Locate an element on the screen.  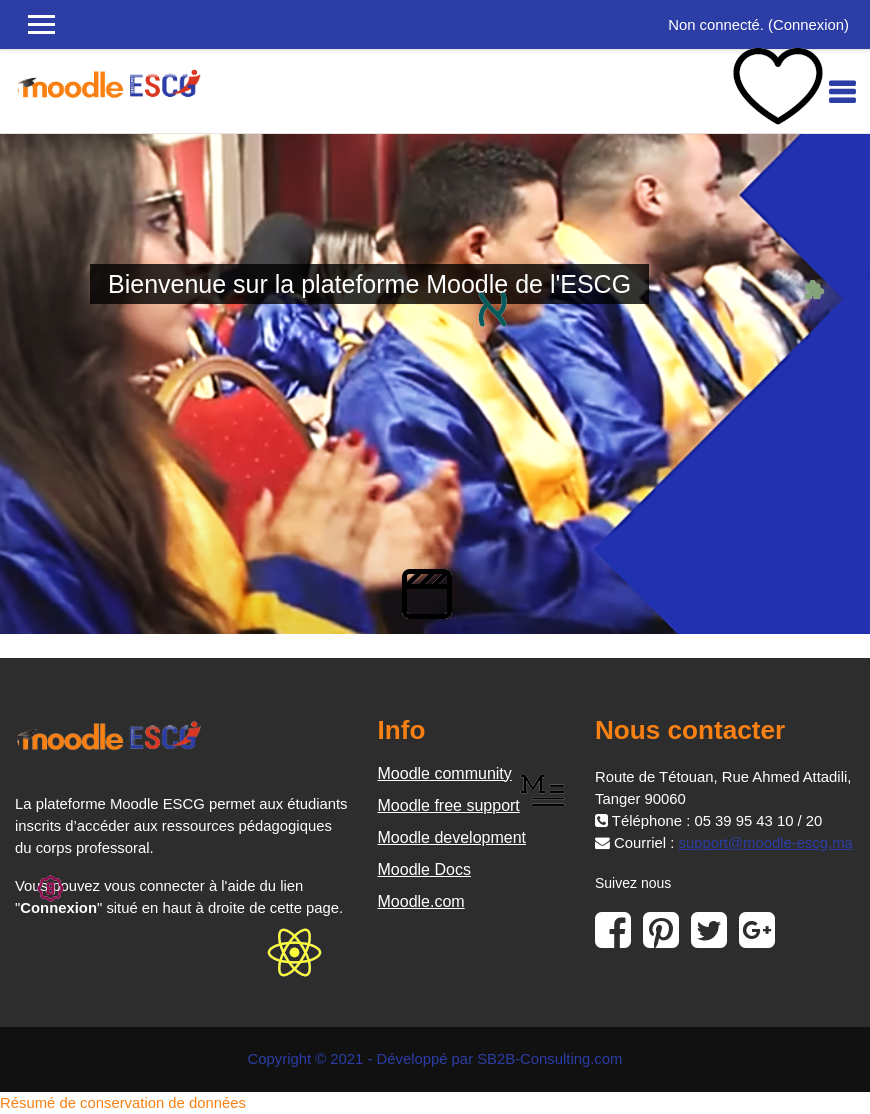
switch to hebrew keyboard layout is located at coordinates (493, 309).